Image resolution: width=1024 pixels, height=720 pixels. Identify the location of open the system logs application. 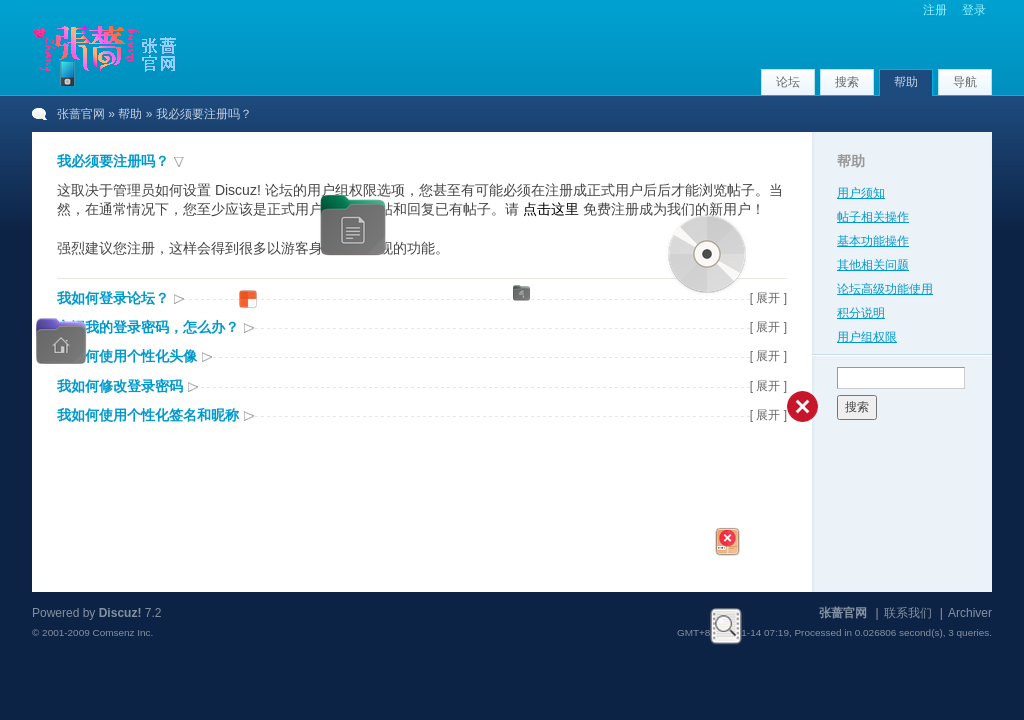
(726, 626).